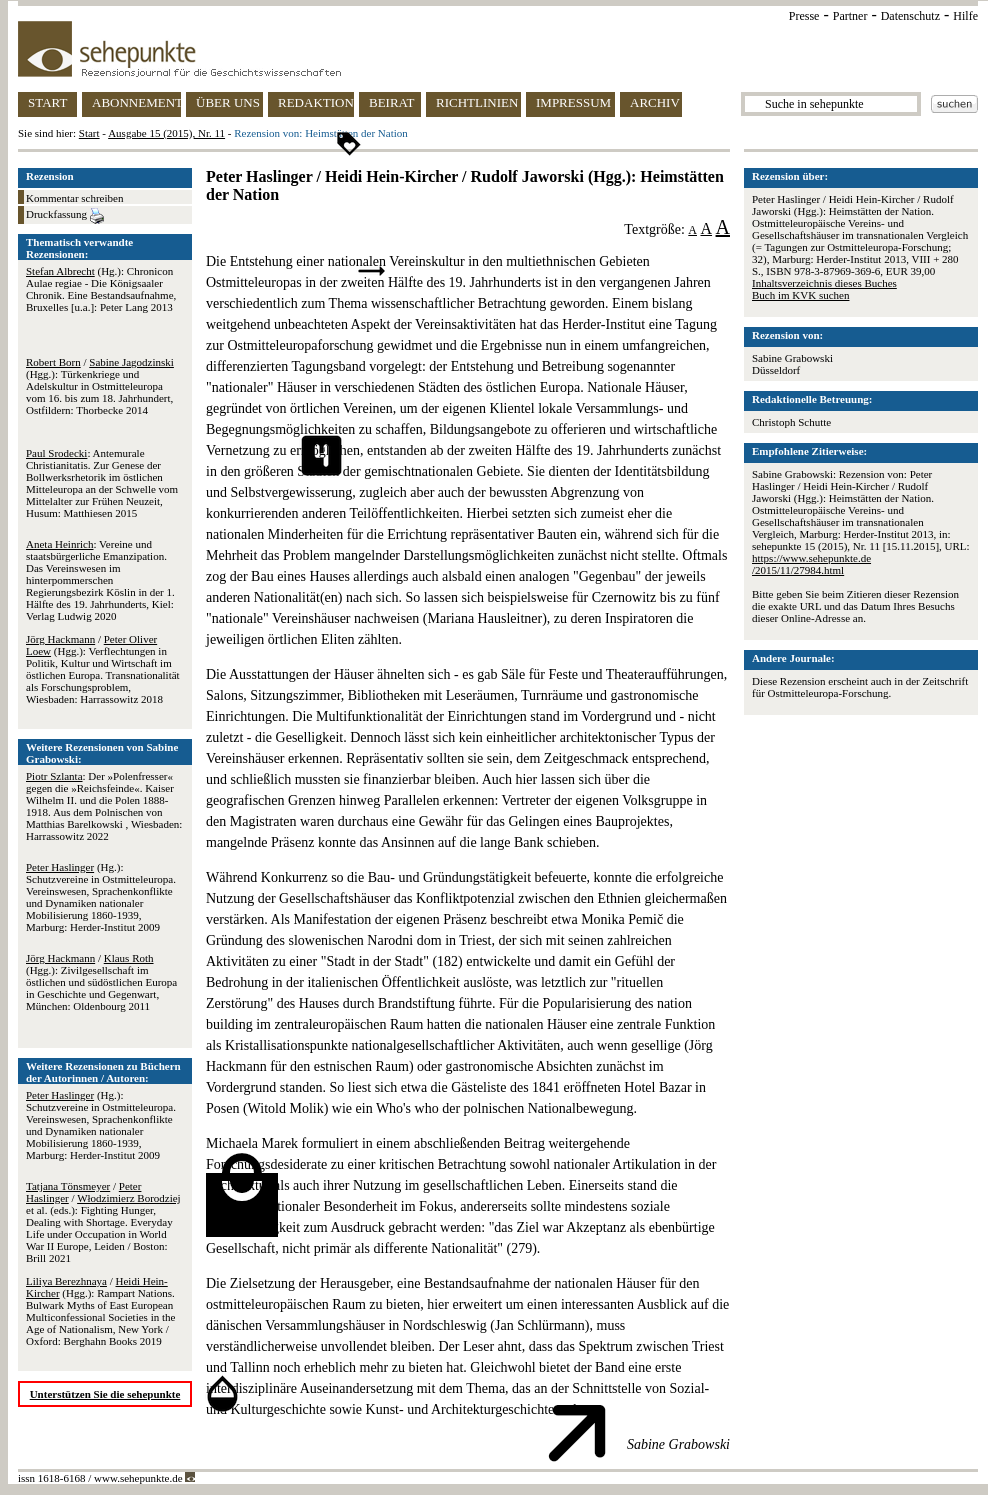  I want to click on adjust transparency or opacity settings, so click(222, 1393).